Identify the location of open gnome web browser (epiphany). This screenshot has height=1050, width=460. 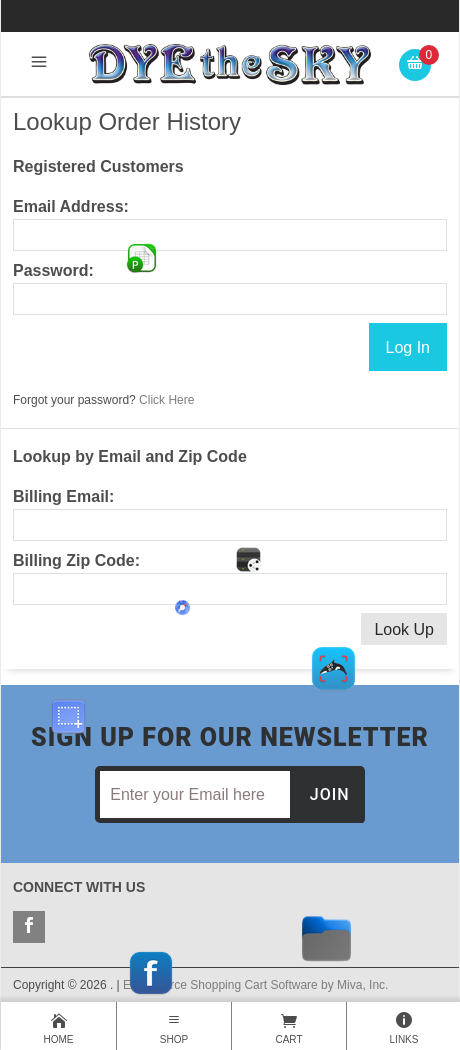
(182, 607).